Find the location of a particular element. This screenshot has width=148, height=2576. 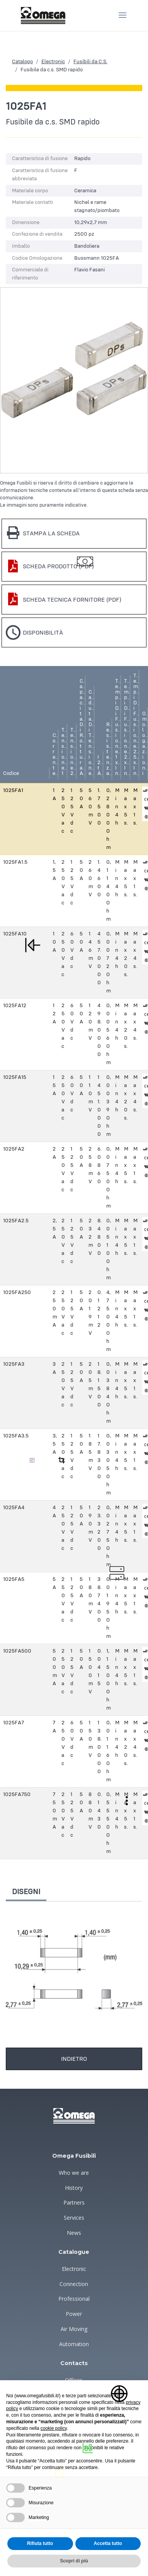

view analytics or statistics dashboard is located at coordinates (88, 2448).